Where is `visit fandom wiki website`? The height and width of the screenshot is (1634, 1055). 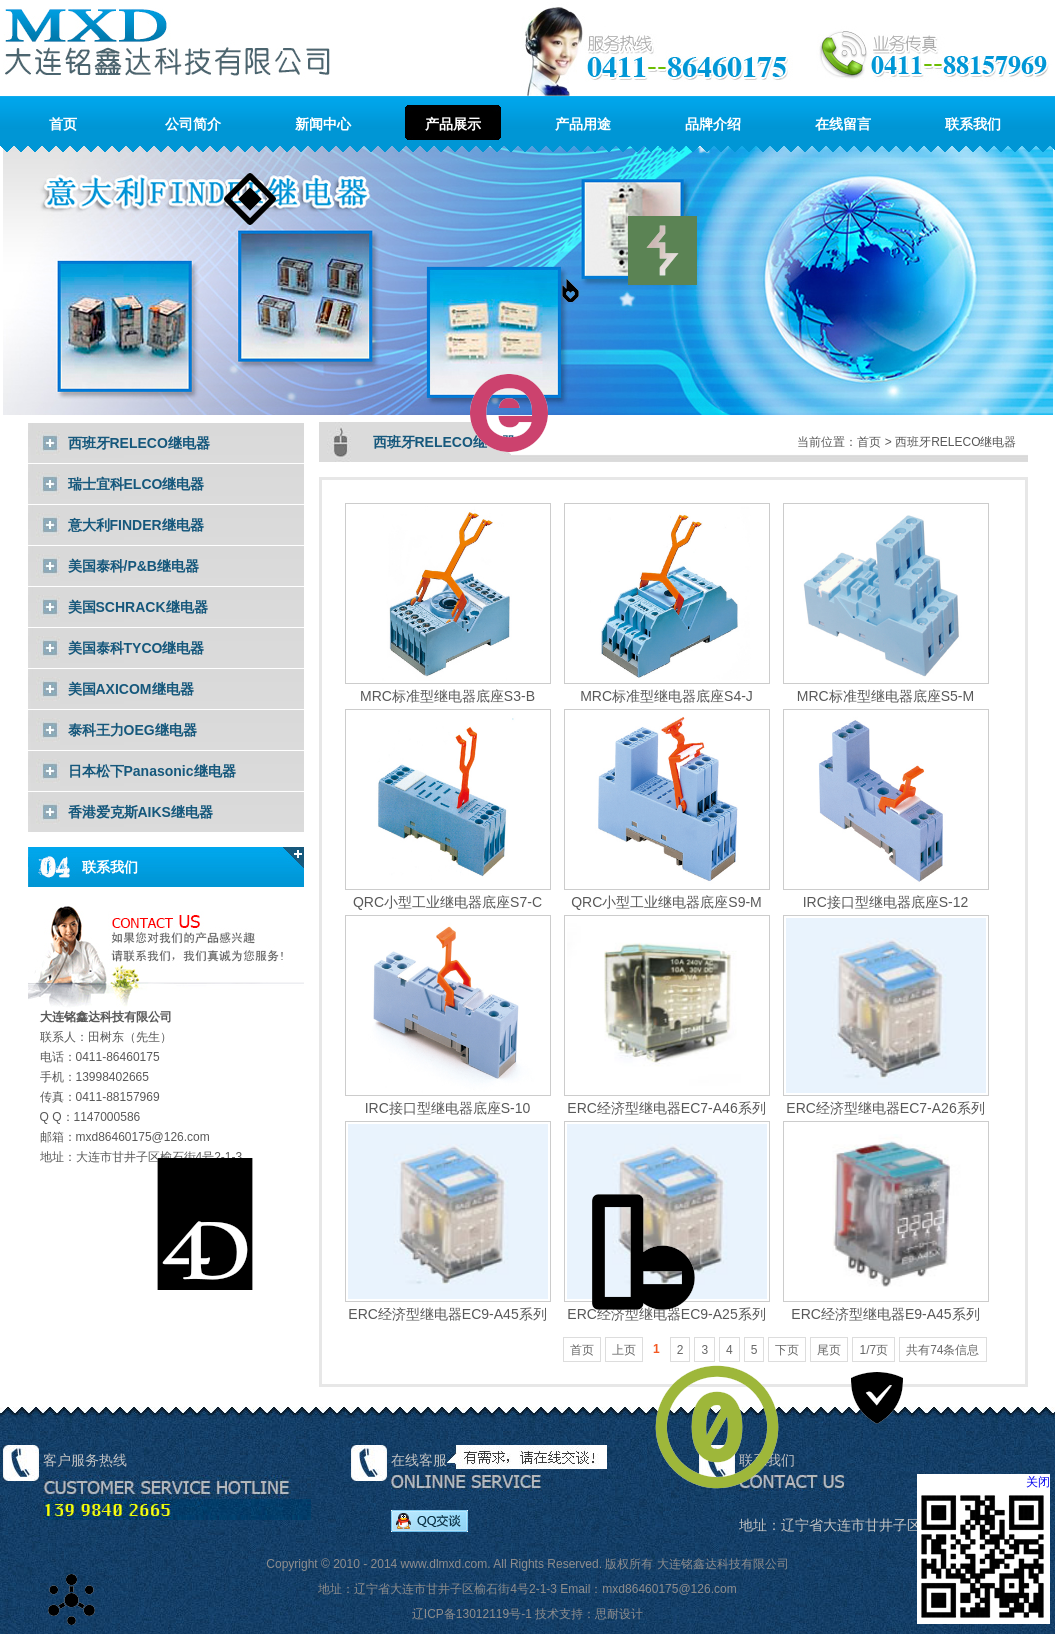
visit fandom wiki website is located at coordinates (570, 290).